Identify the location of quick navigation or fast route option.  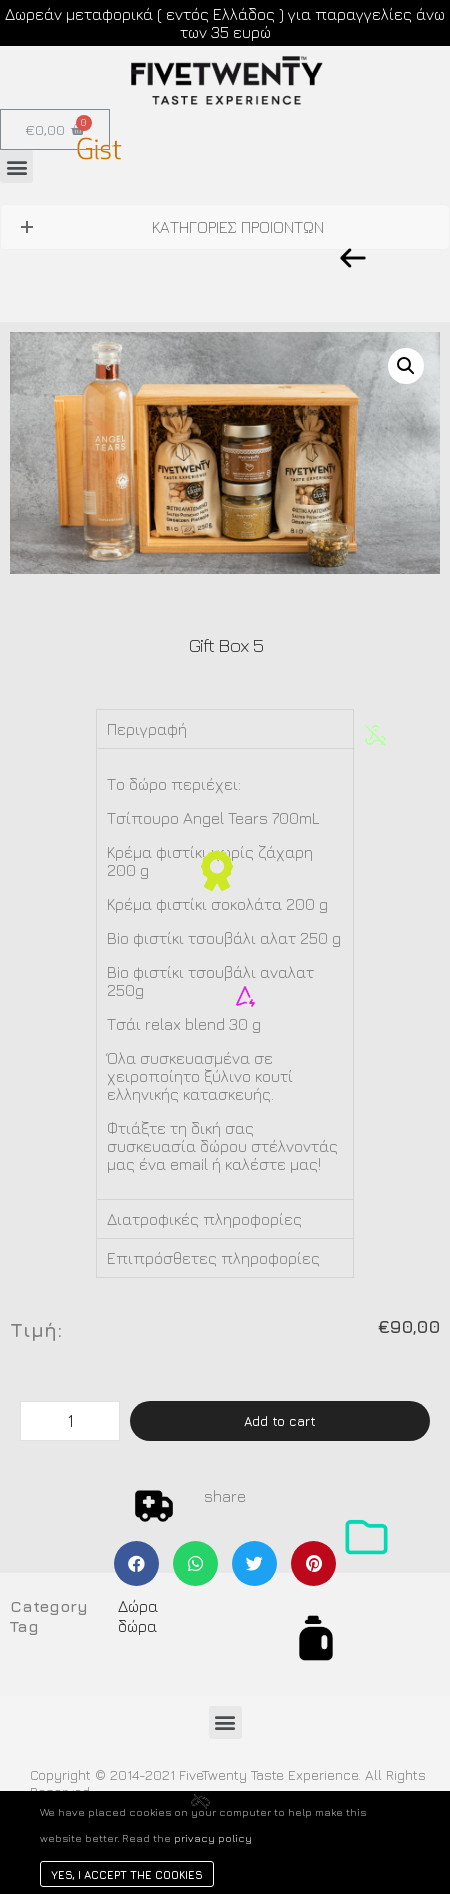
(245, 996).